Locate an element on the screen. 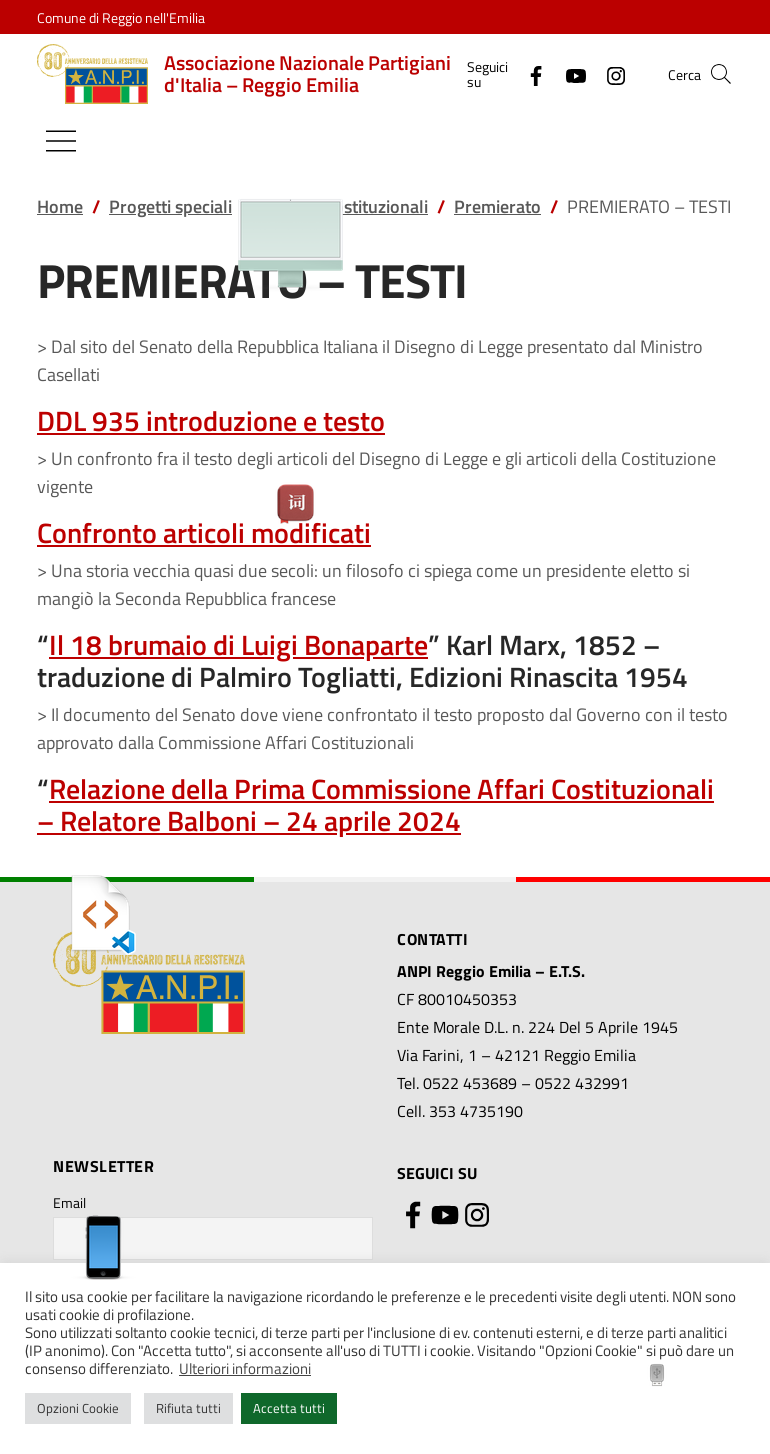 Image resolution: width=770 pixels, height=1454 pixels. removable USB storage device is located at coordinates (657, 1375).